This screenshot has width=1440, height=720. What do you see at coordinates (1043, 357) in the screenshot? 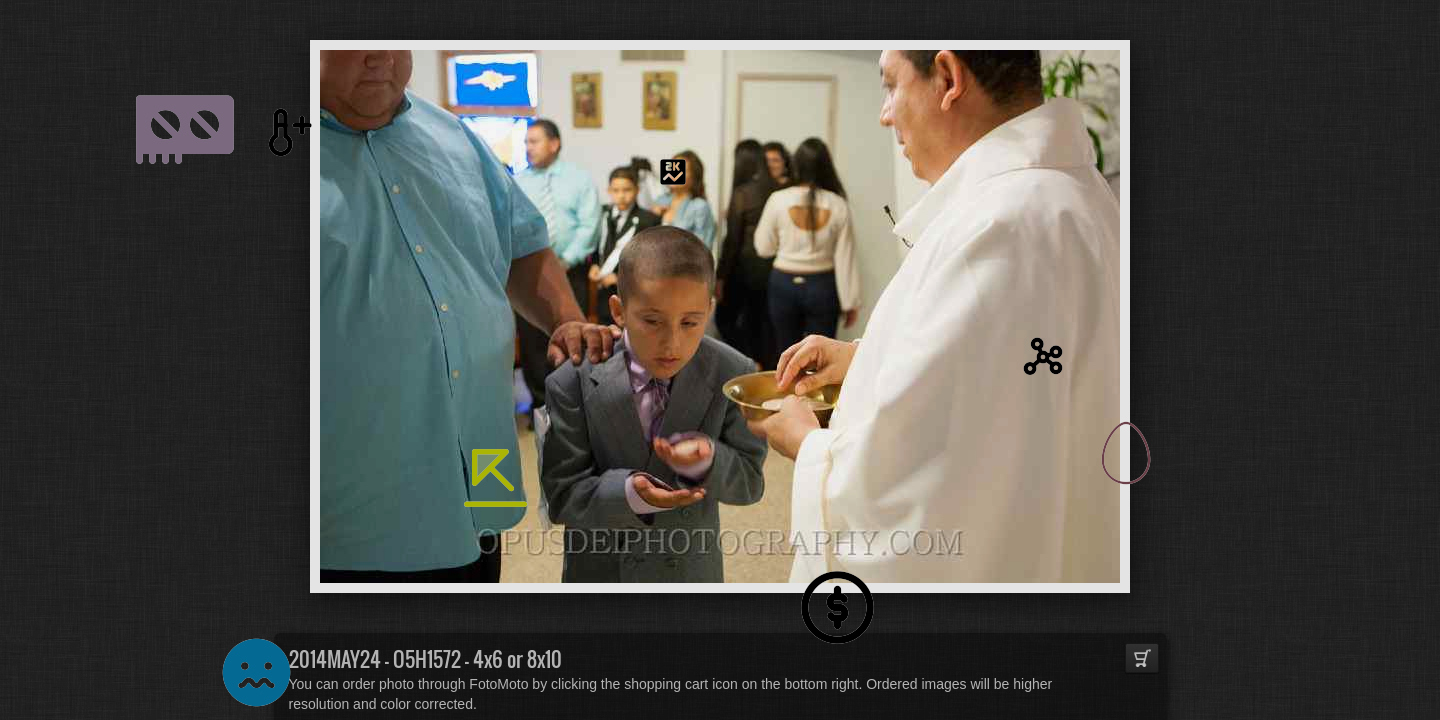
I see `view network or connection graph` at bounding box center [1043, 357].